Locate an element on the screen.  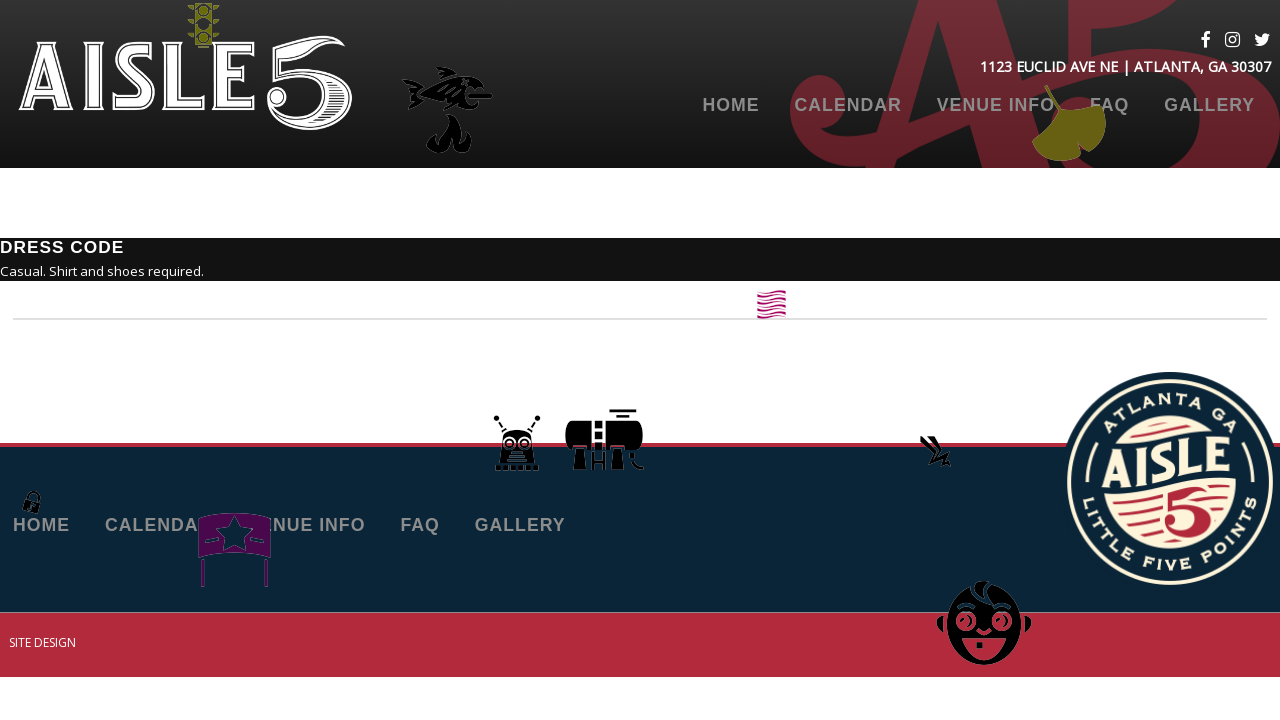
access parenting or baby-related features is located at coordinates (984, 623).